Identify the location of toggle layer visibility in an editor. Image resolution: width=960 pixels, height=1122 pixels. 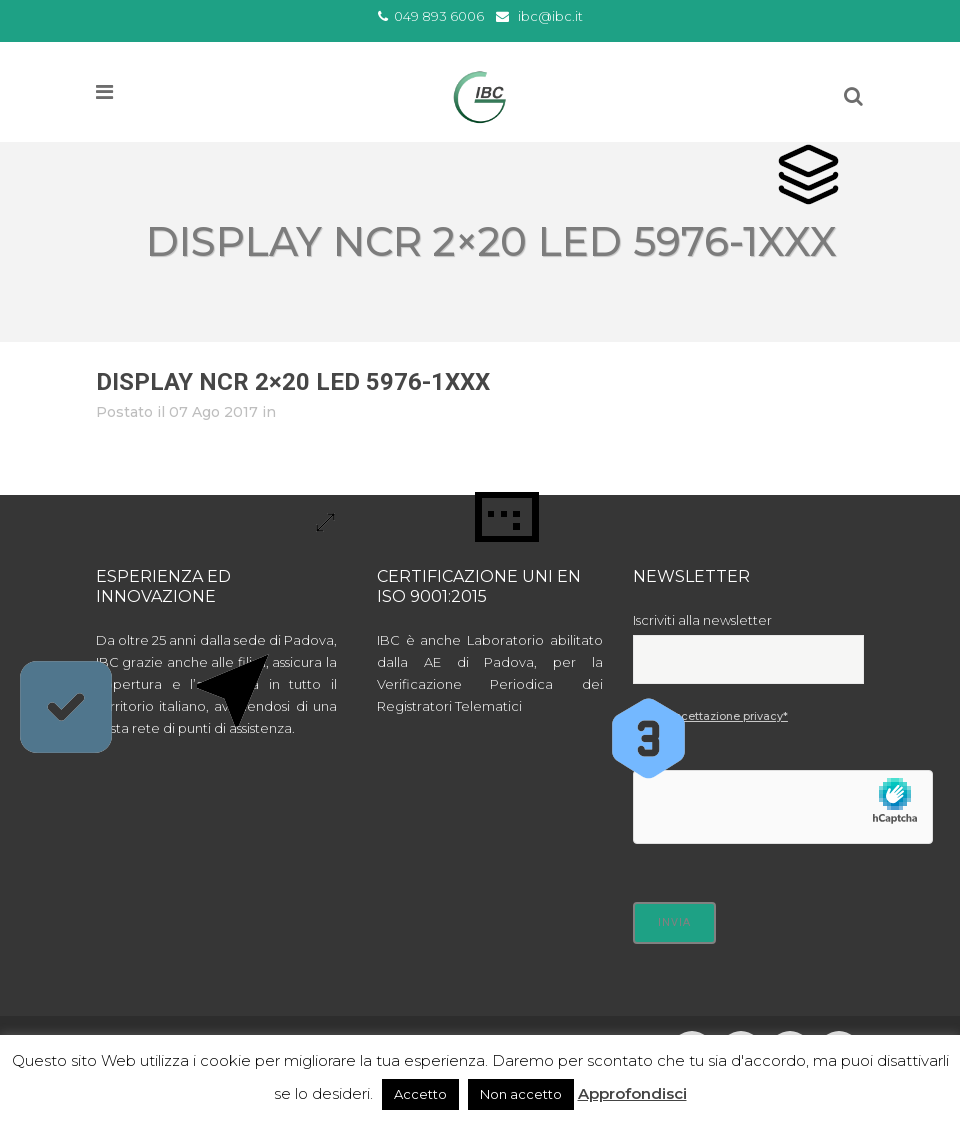
(808, 174).